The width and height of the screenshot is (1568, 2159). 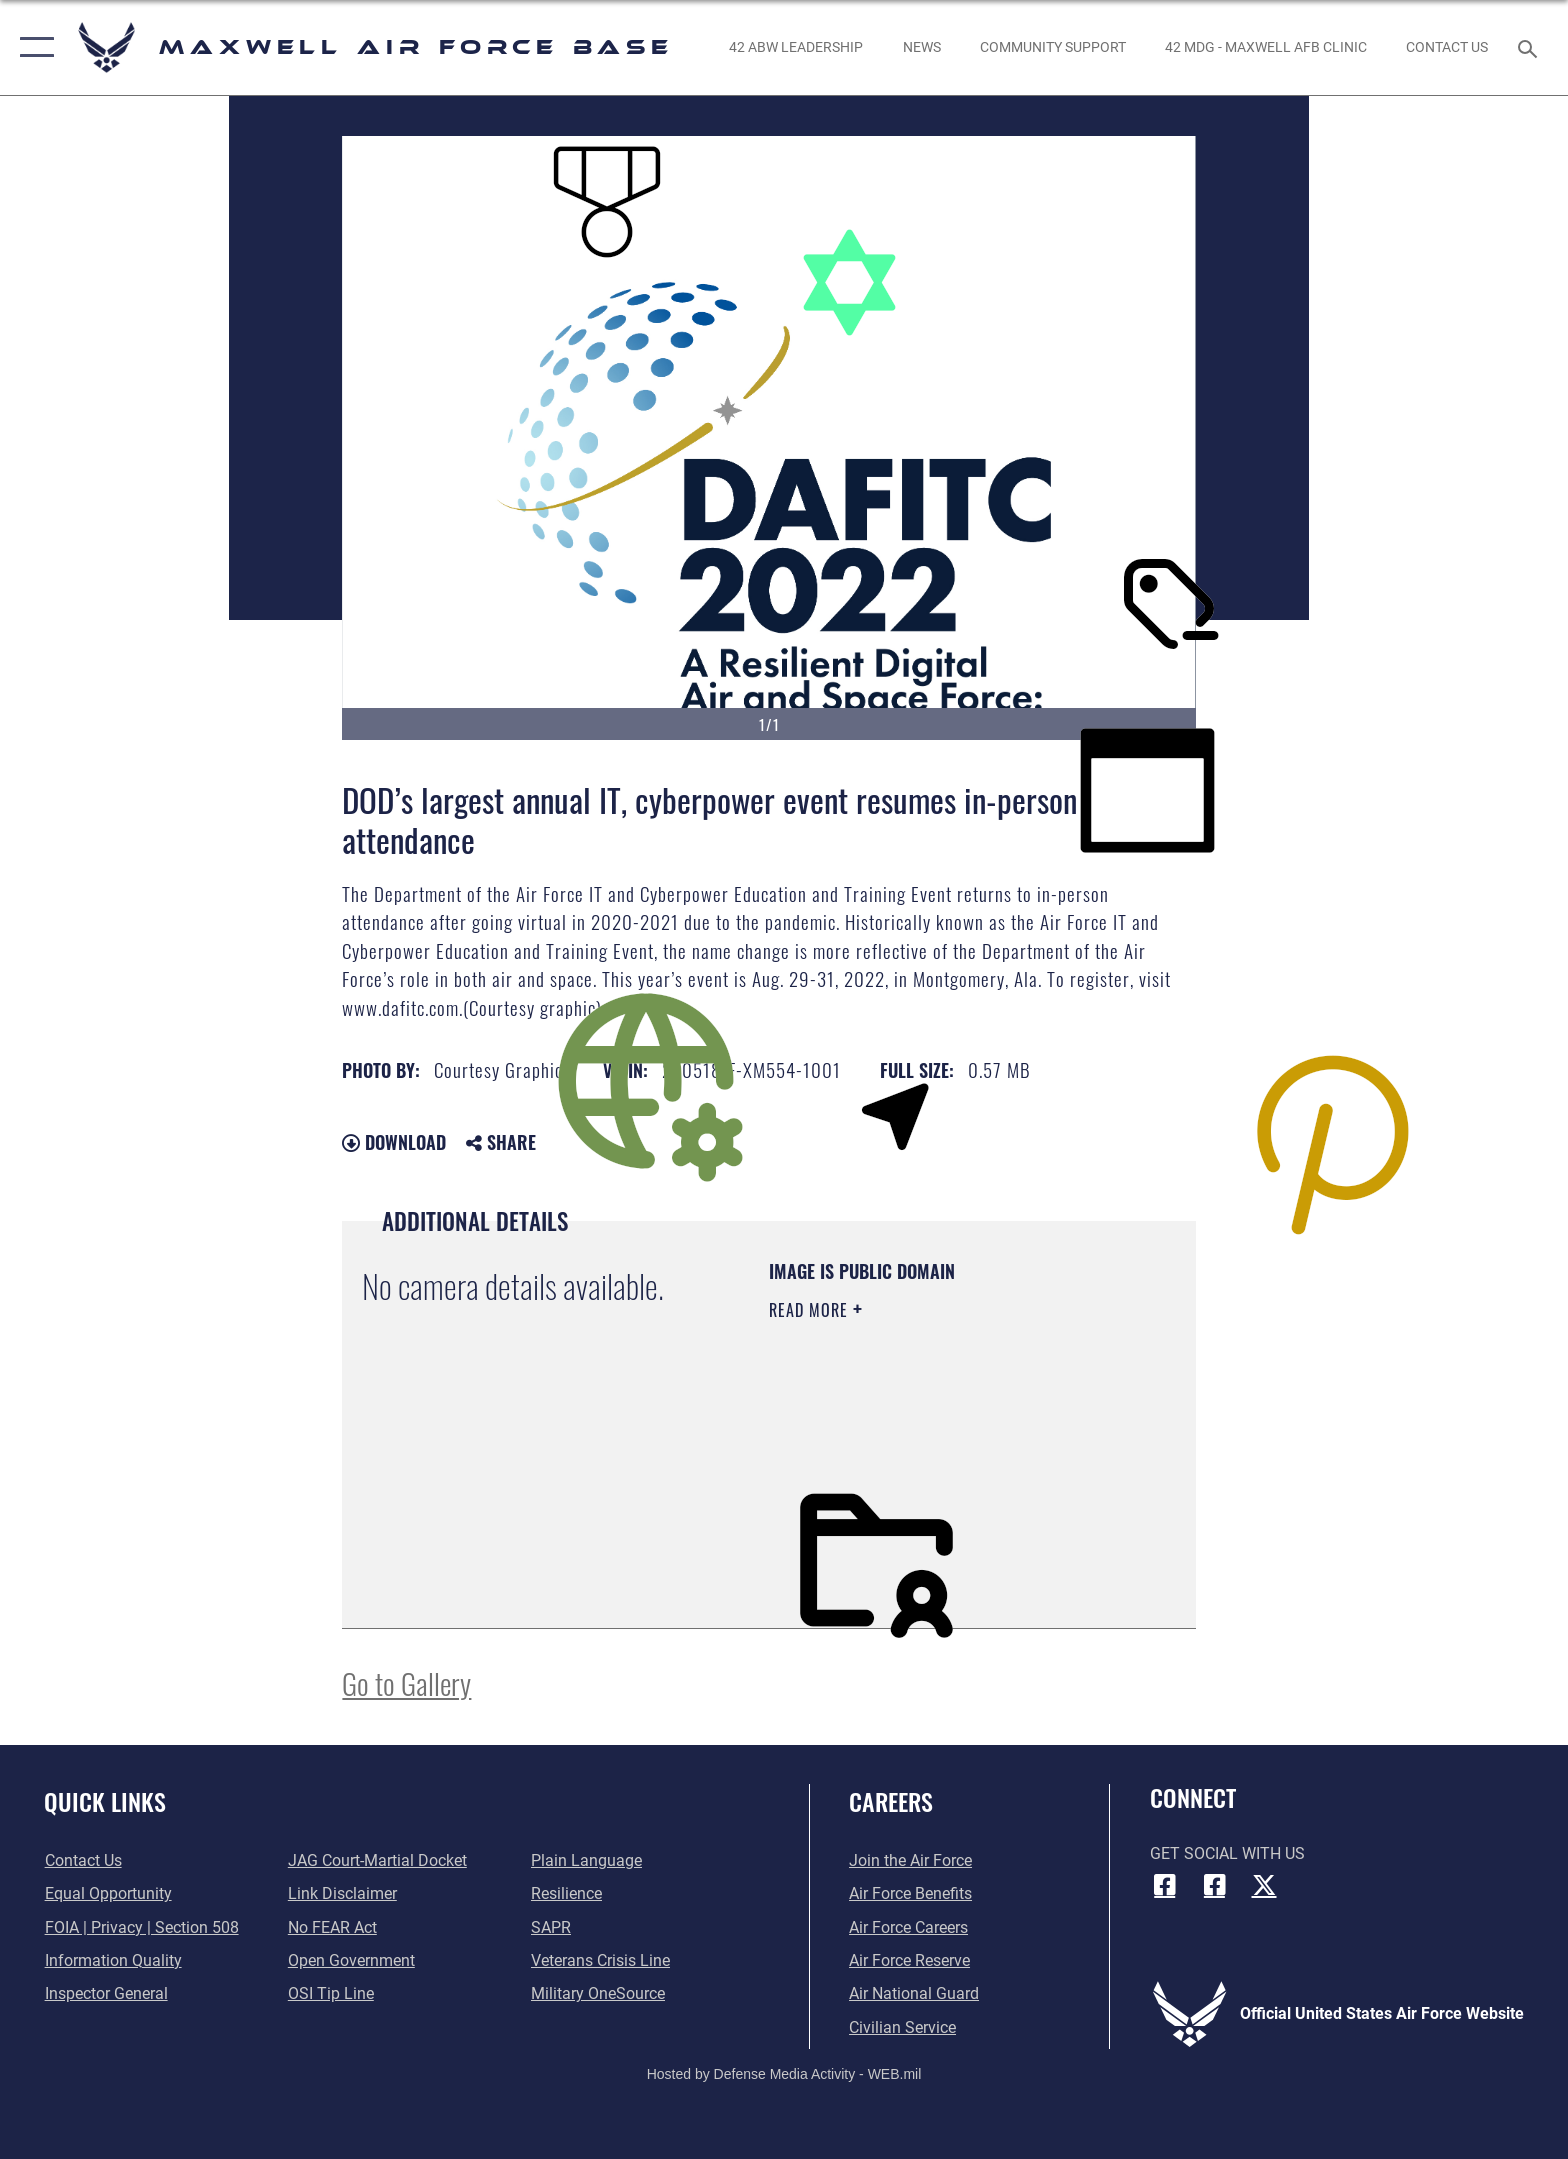 I want to click on open browser or web application, so click(x=1147, y=790).